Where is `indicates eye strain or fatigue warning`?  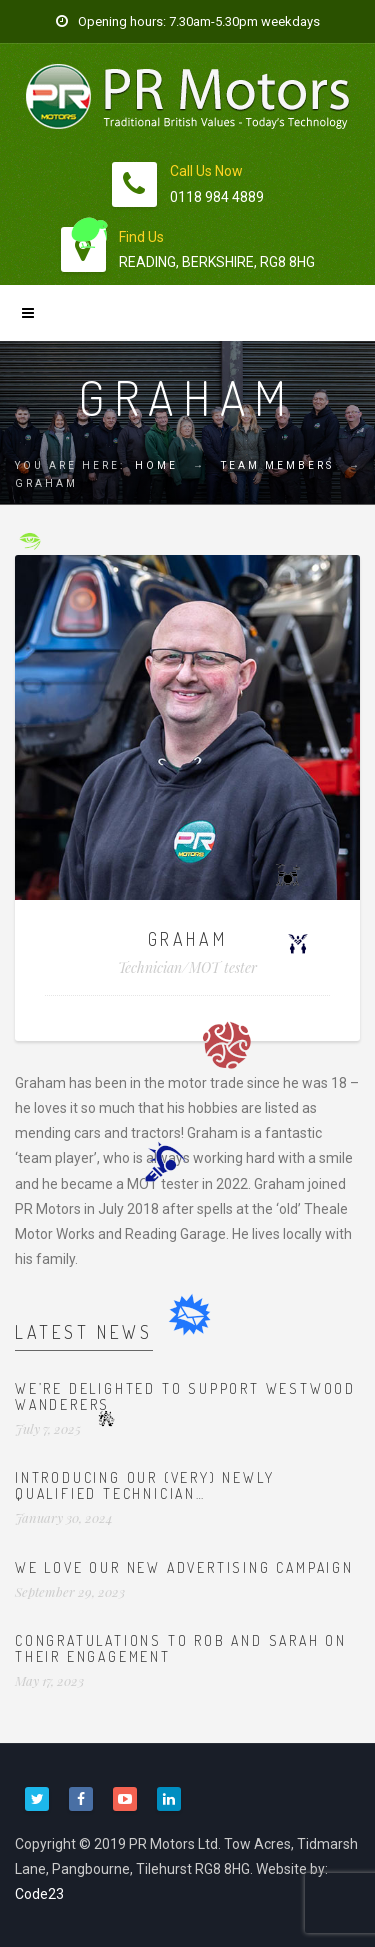
indicates eye strain or fatigue warning is located at coordinates (30, 539).